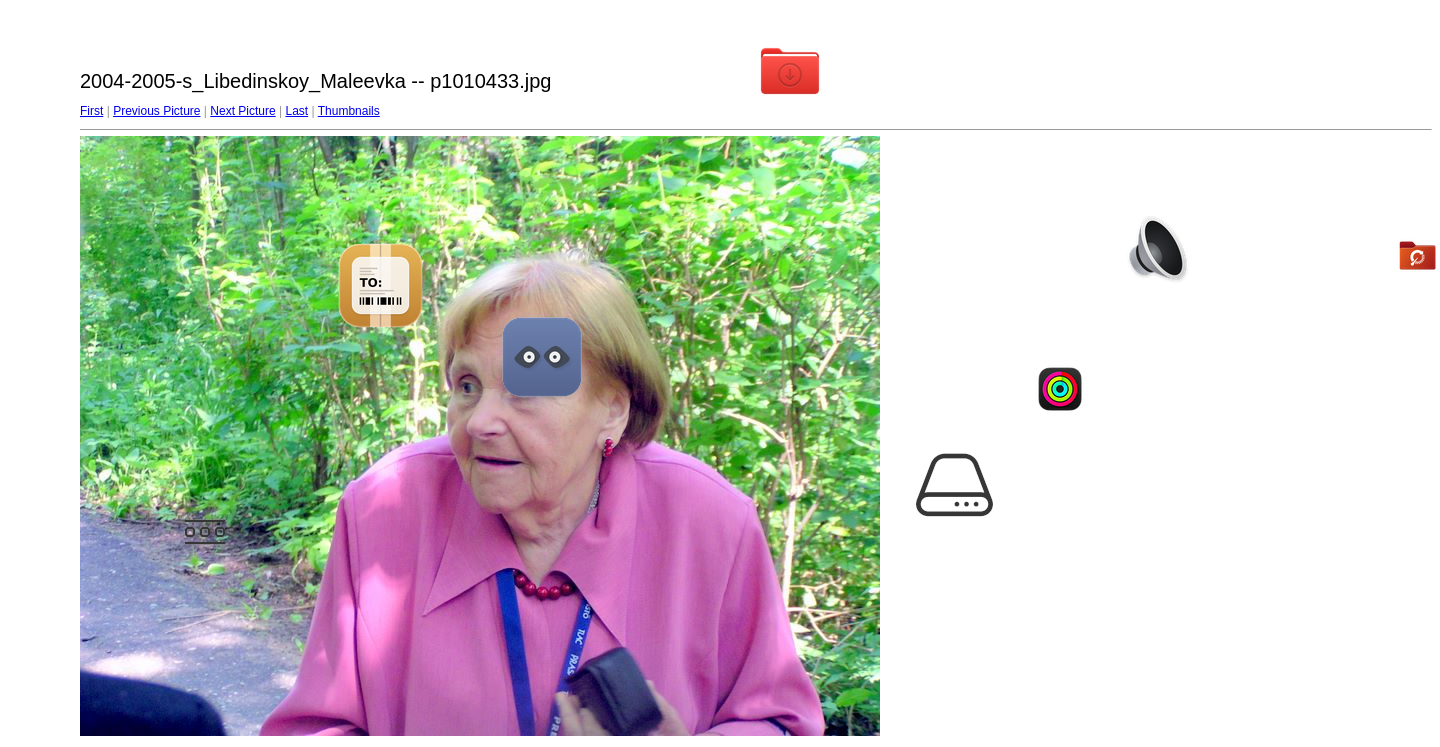 The width and height of the screenshot is (1440, 747). Describe the element at coordinates (205, 532) in the screenshot. I see `access toolbar preferences` at that location.